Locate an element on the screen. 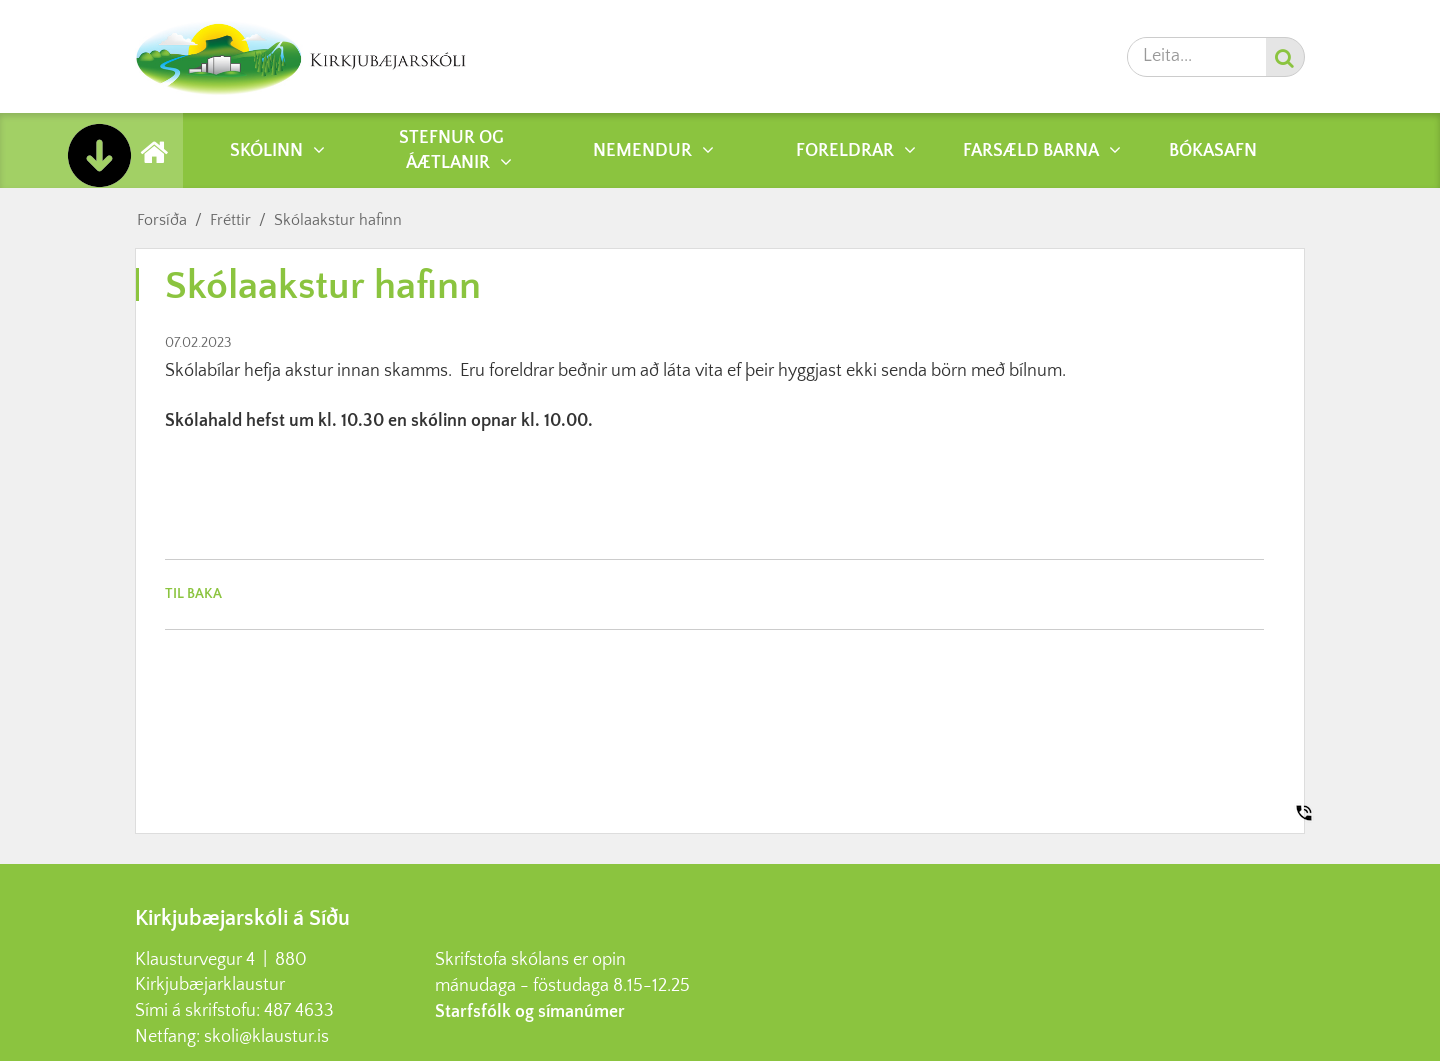 Image resolution: width=1440 pixels, height=1061 pixels. download file or content is located at coordinates (99, 155).